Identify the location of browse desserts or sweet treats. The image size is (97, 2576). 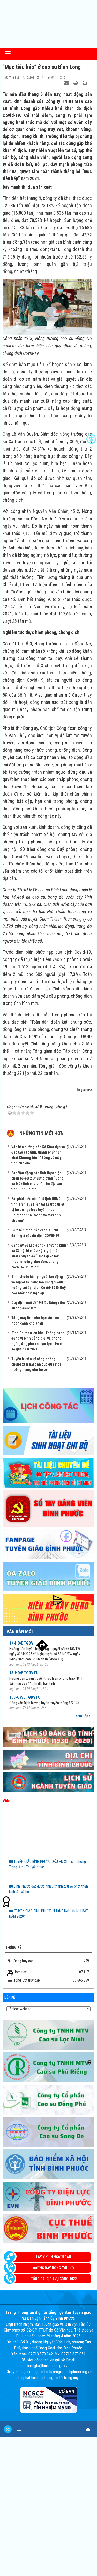
(89, 2063).